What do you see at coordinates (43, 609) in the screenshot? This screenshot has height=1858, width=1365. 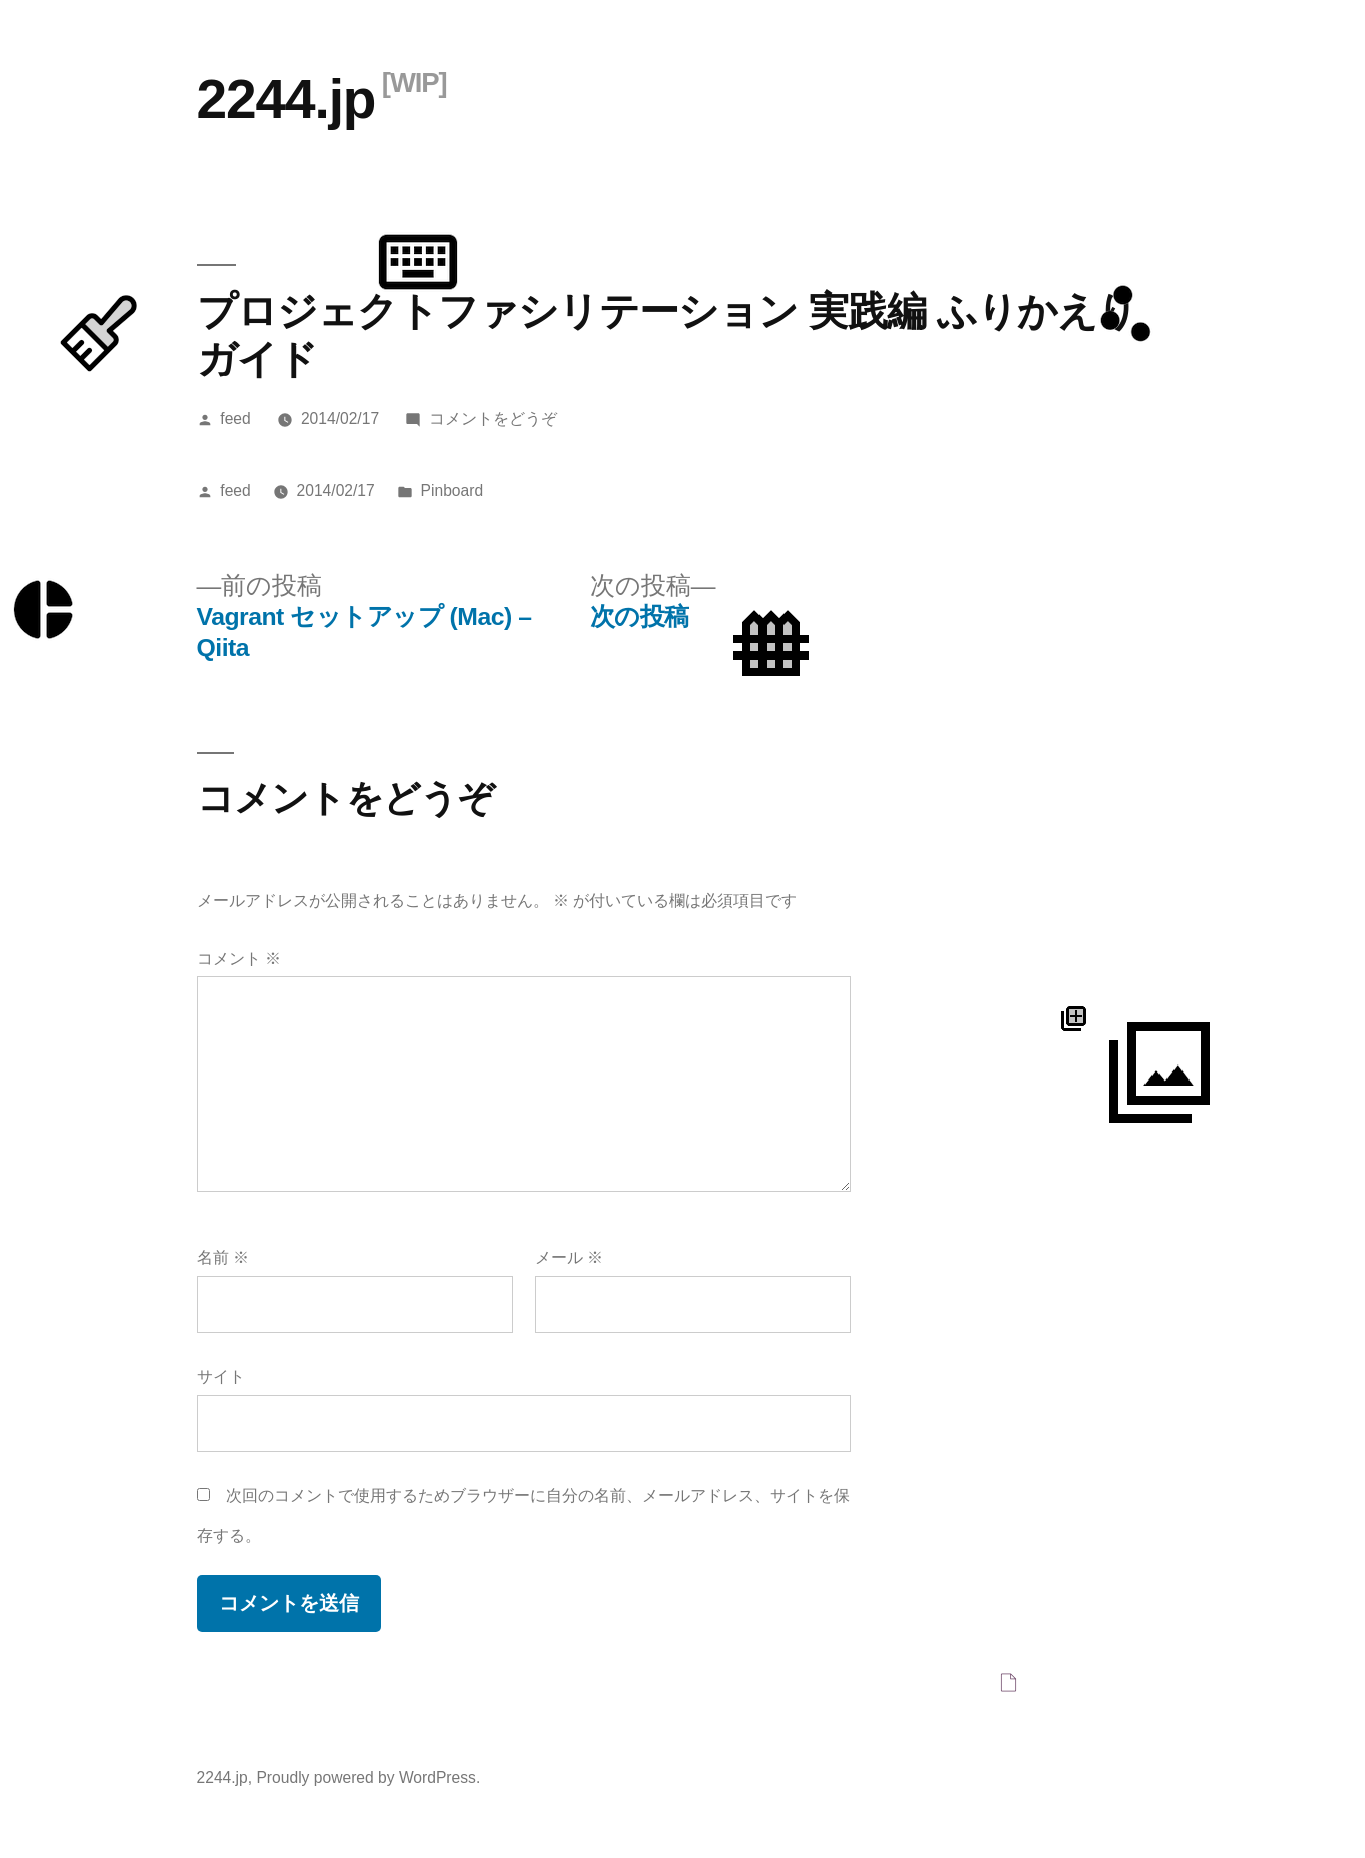 I see `view analytics or statistics breakdown` at bounding box center [43, 609].